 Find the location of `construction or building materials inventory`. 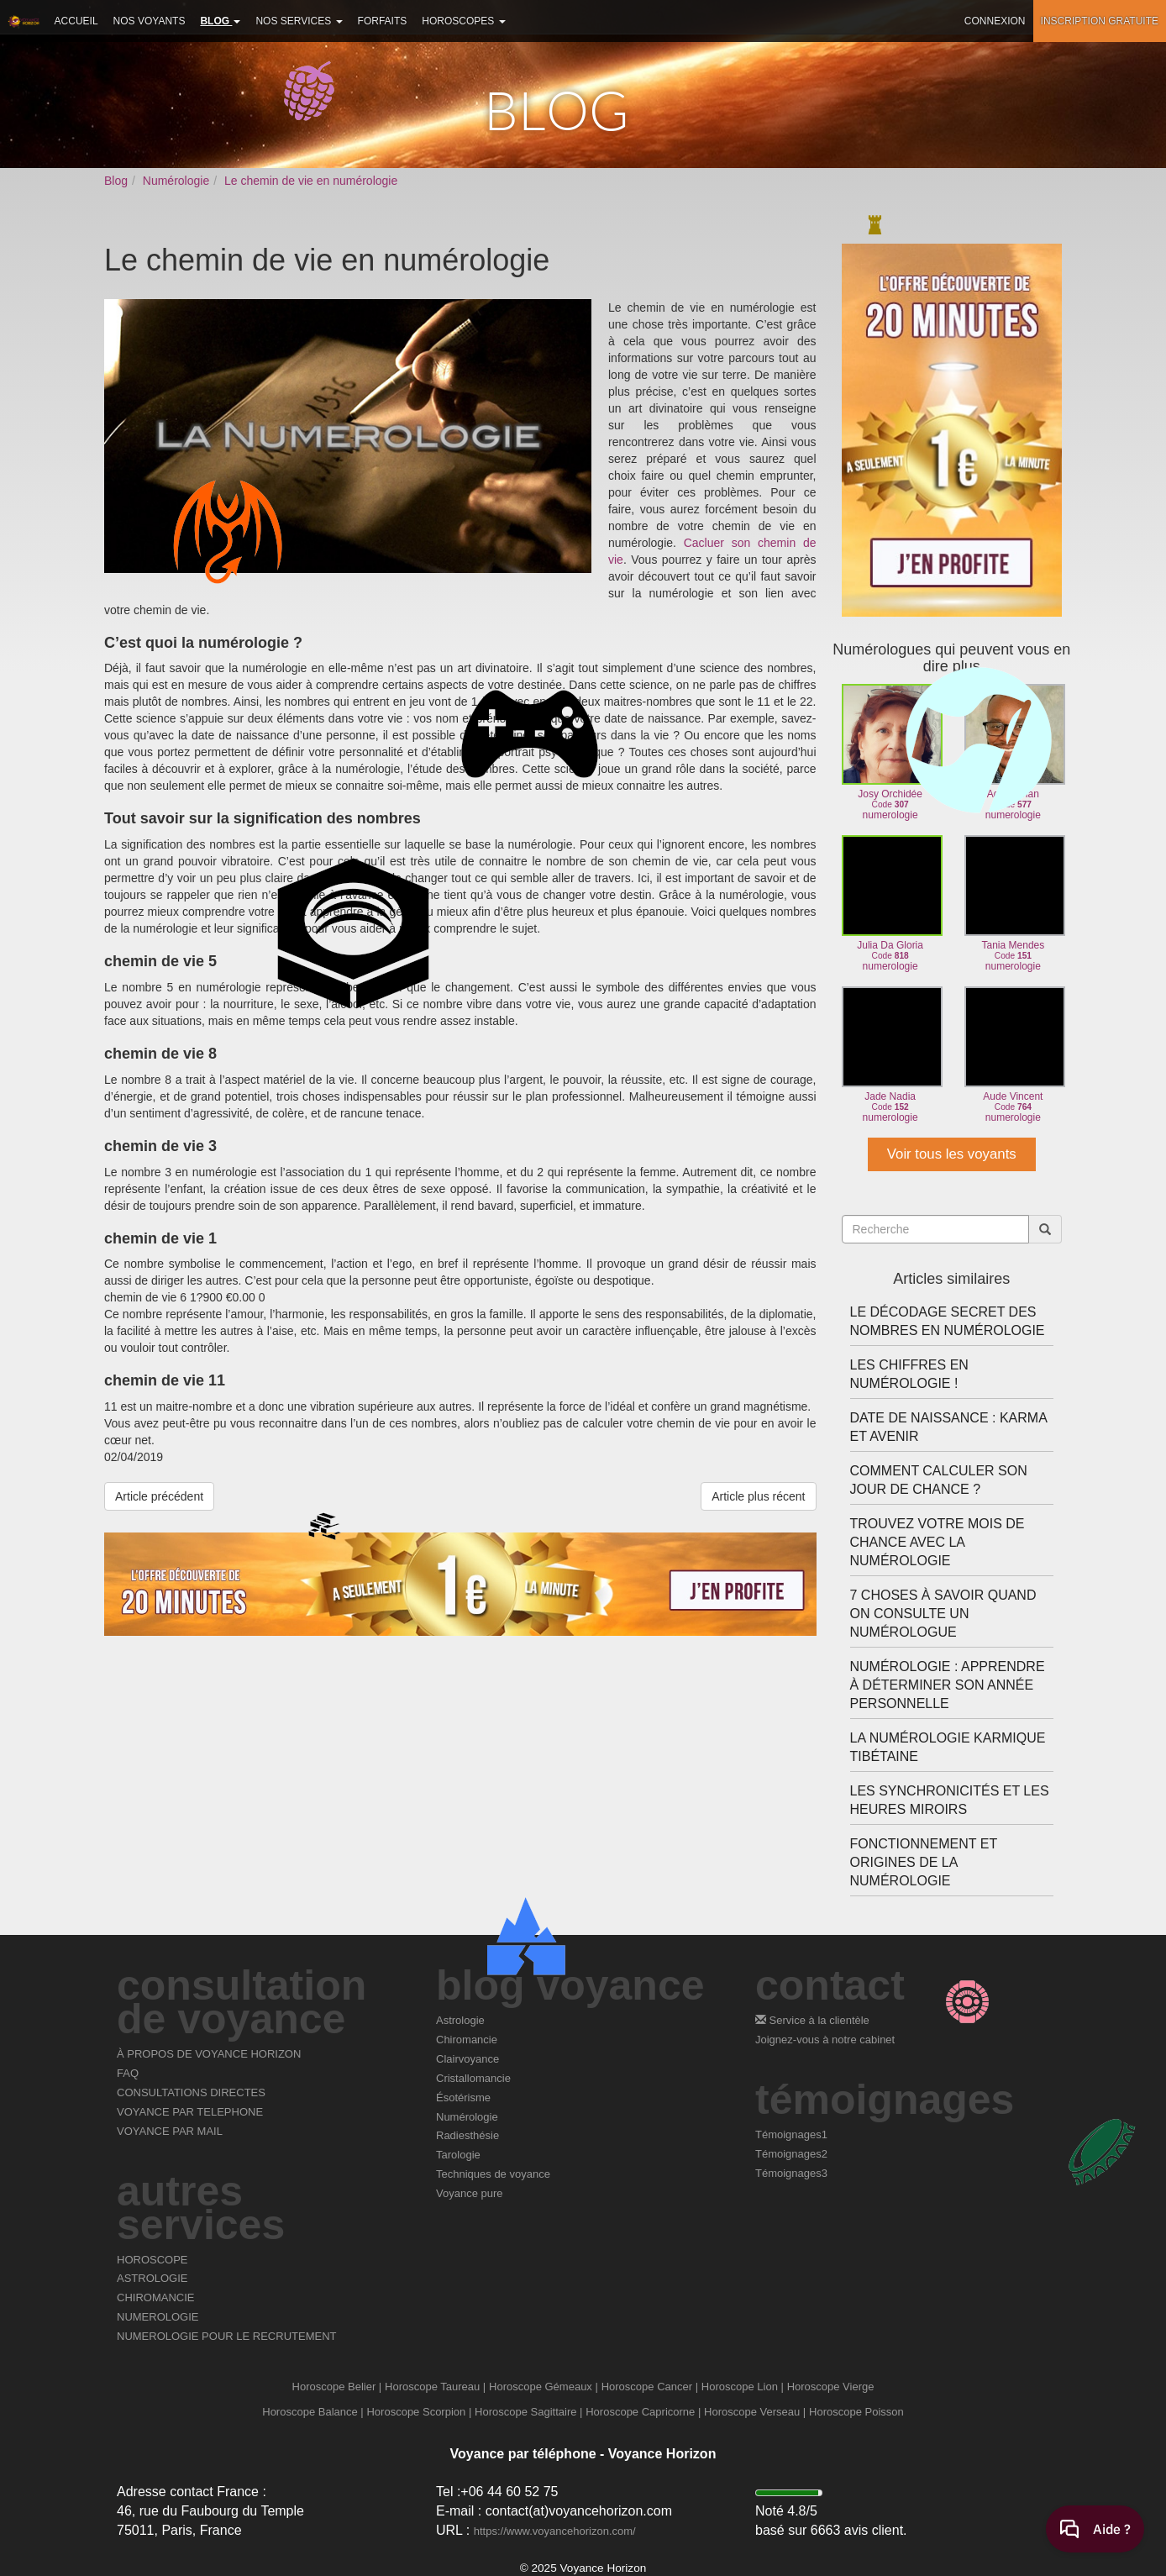

construction or building materials inventory is located at coordinates (325, 1526).